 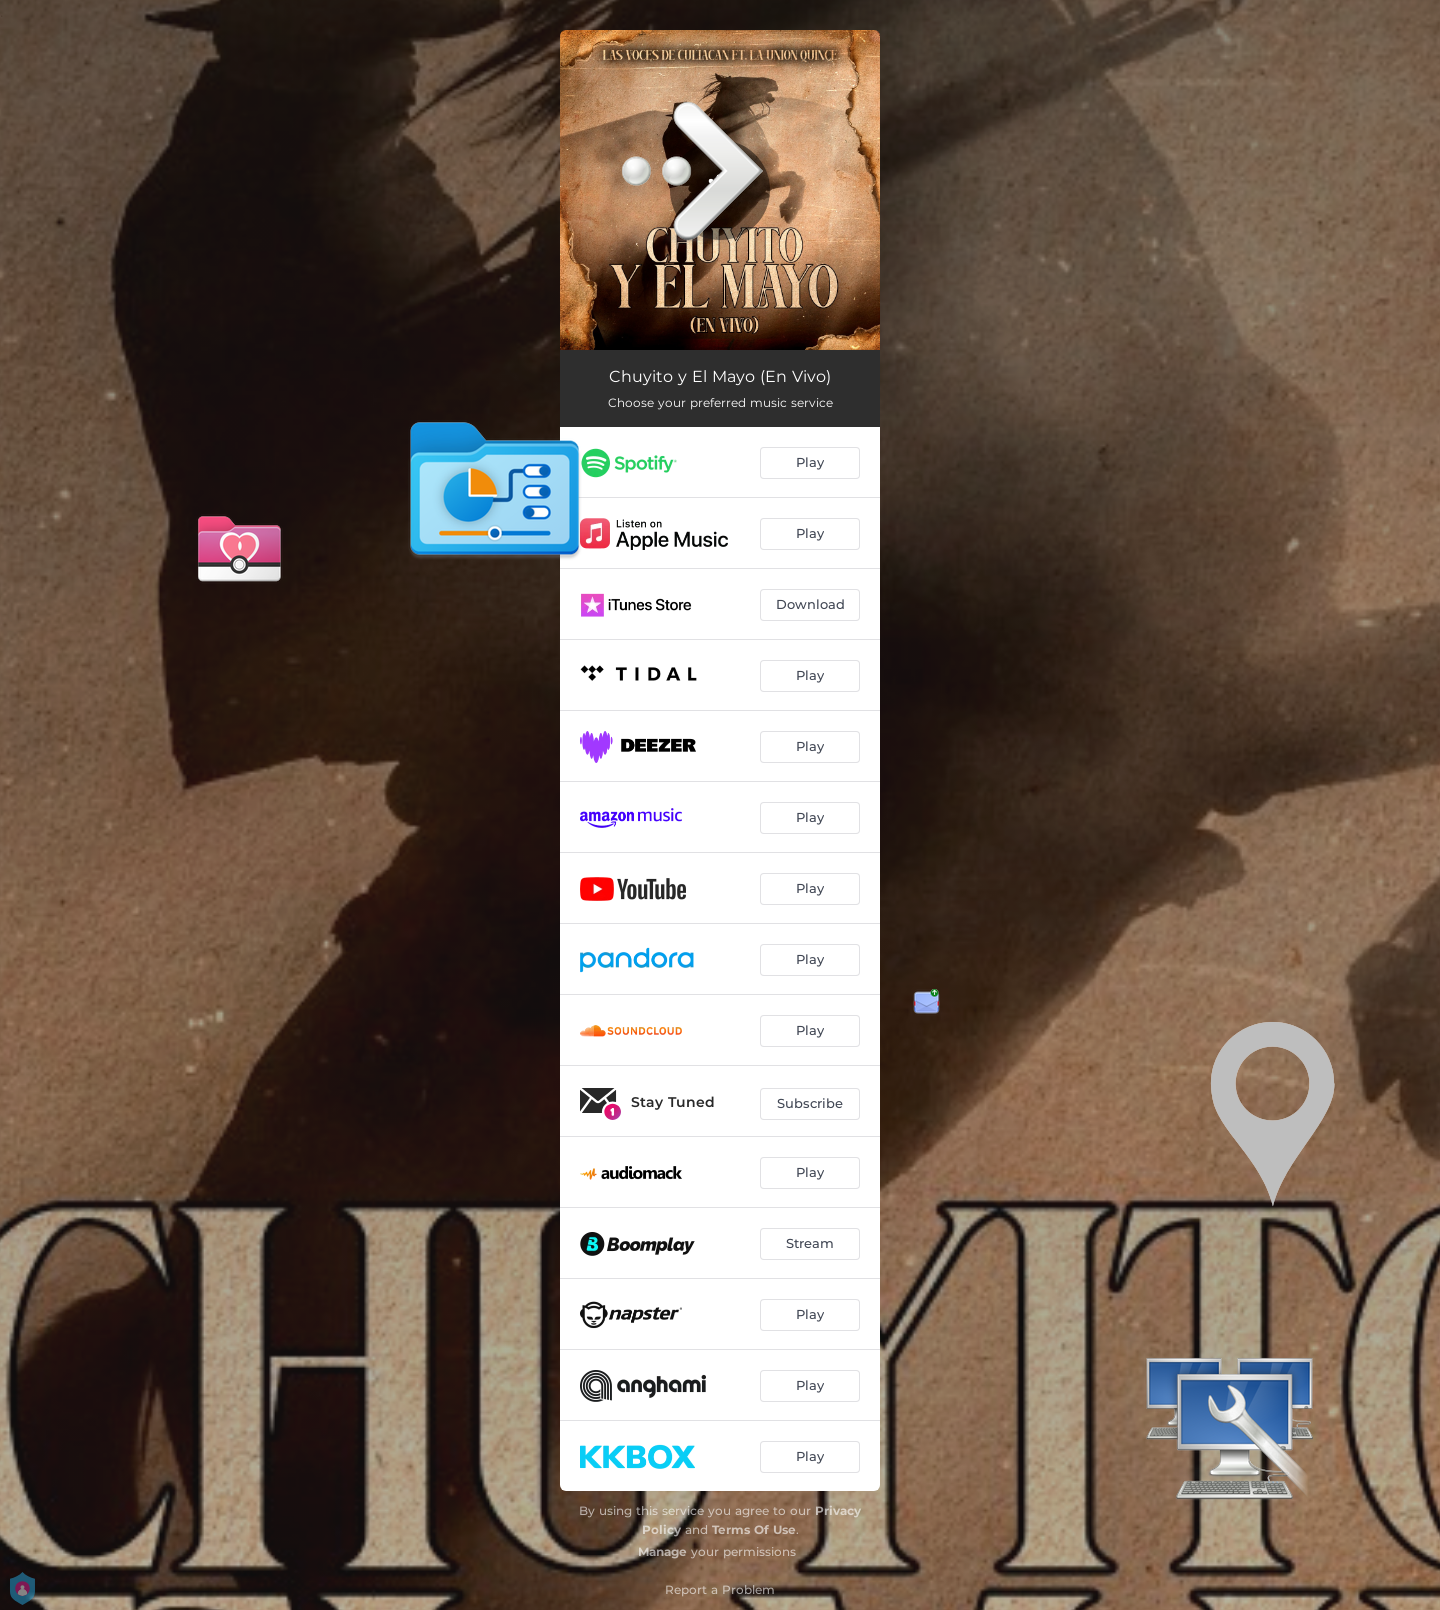 What do you see at coordinates (1272, 1120) in the screenshot?
I see `mark or save a location on the map` at bounding box center [1272, 1120].